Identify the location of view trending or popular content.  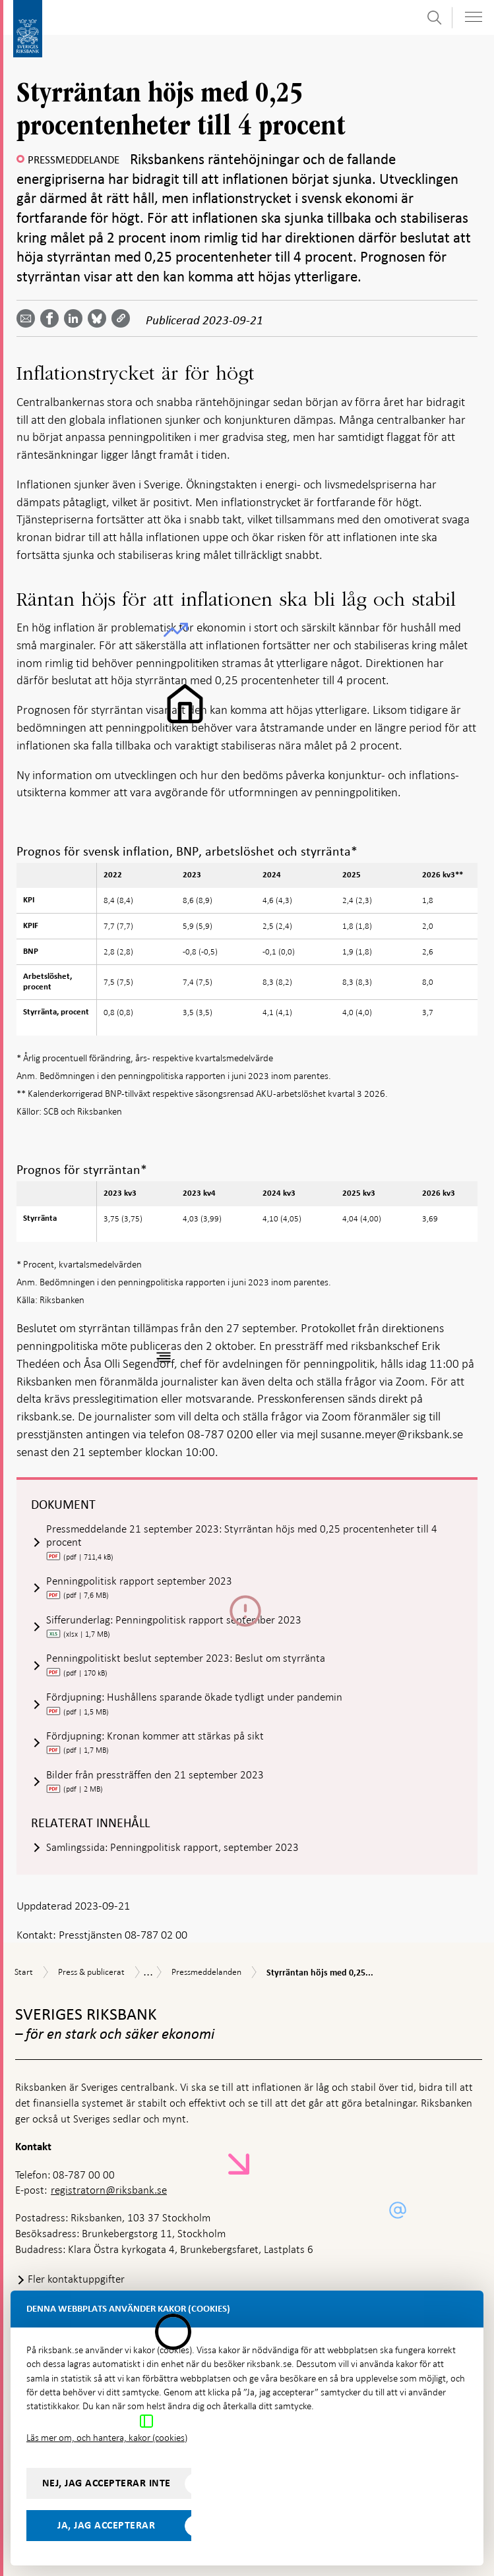
(175, 629).